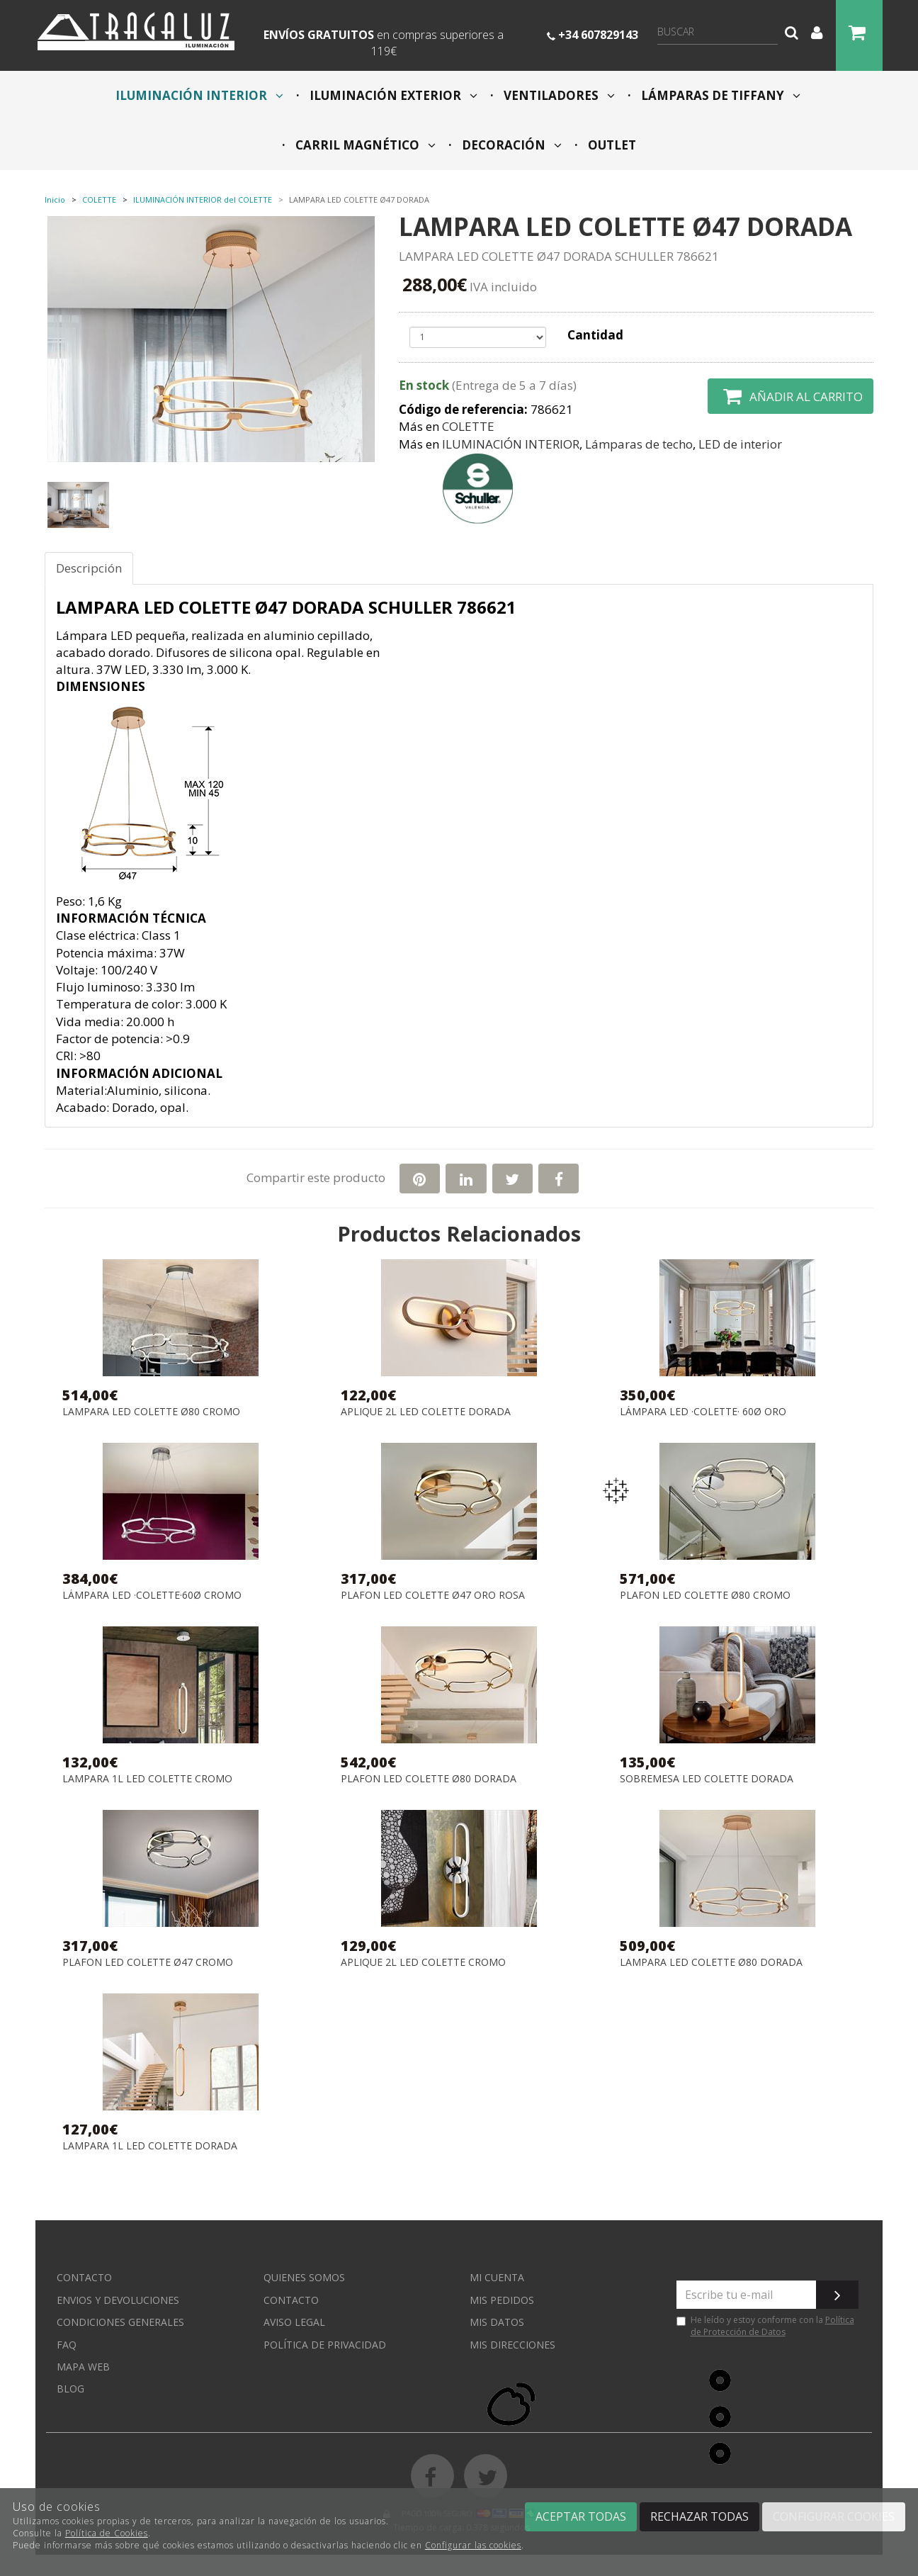 The image size is (918, 2576). I want to click on open weibo app, so click(511, 2404).